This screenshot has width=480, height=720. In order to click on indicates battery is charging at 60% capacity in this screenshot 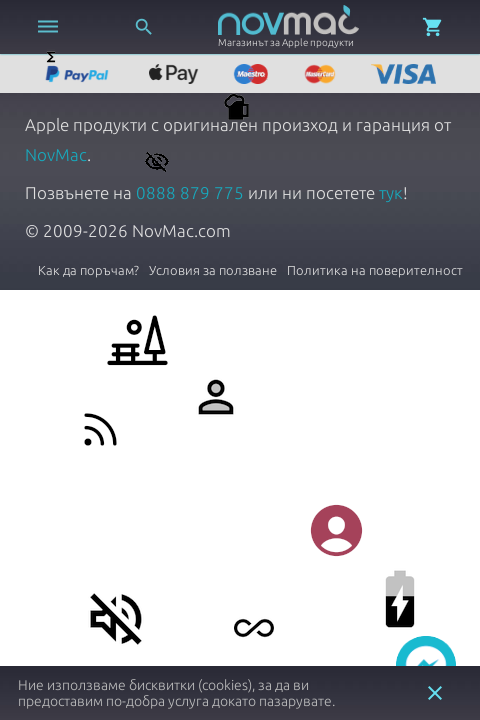, I will do `click(400, 599)`.